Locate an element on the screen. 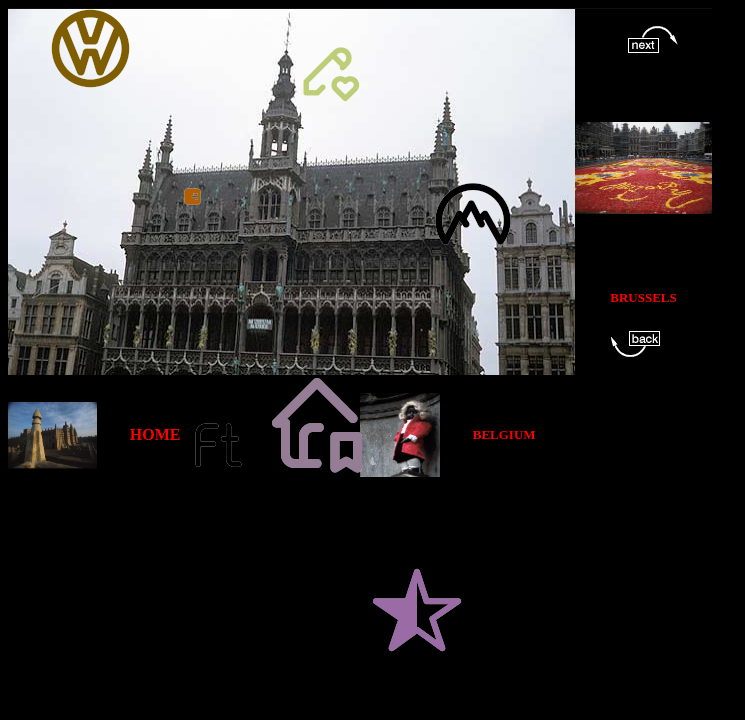 Image resolution: width=745 pixels, height=720 pixels. align content to the right center is located at coordinates (192, 196).